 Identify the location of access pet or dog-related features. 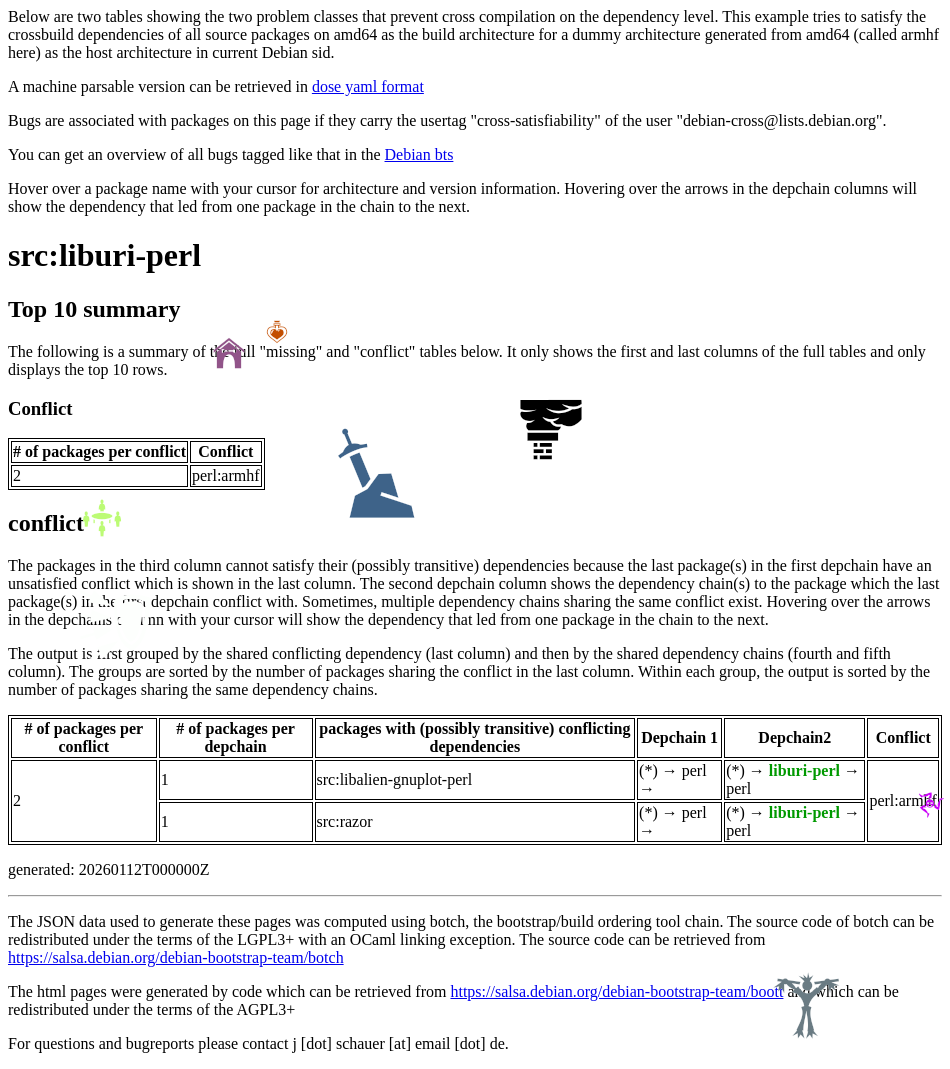
(229, 353).